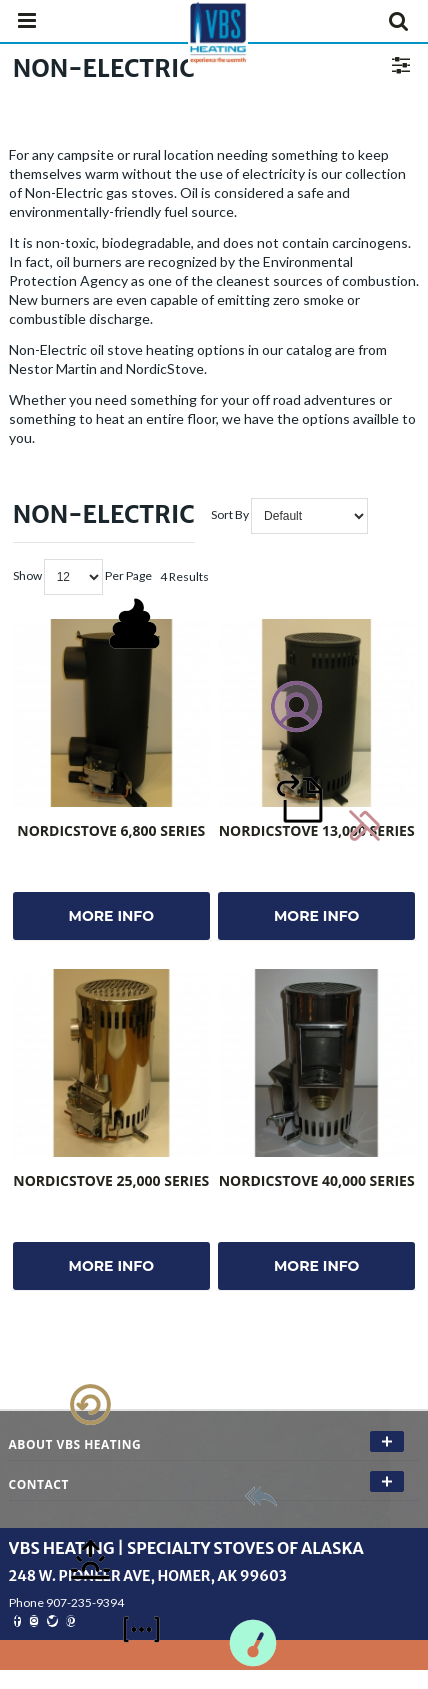  I want to click on indicates build or construction tools are unavailable, so click(364, 825).